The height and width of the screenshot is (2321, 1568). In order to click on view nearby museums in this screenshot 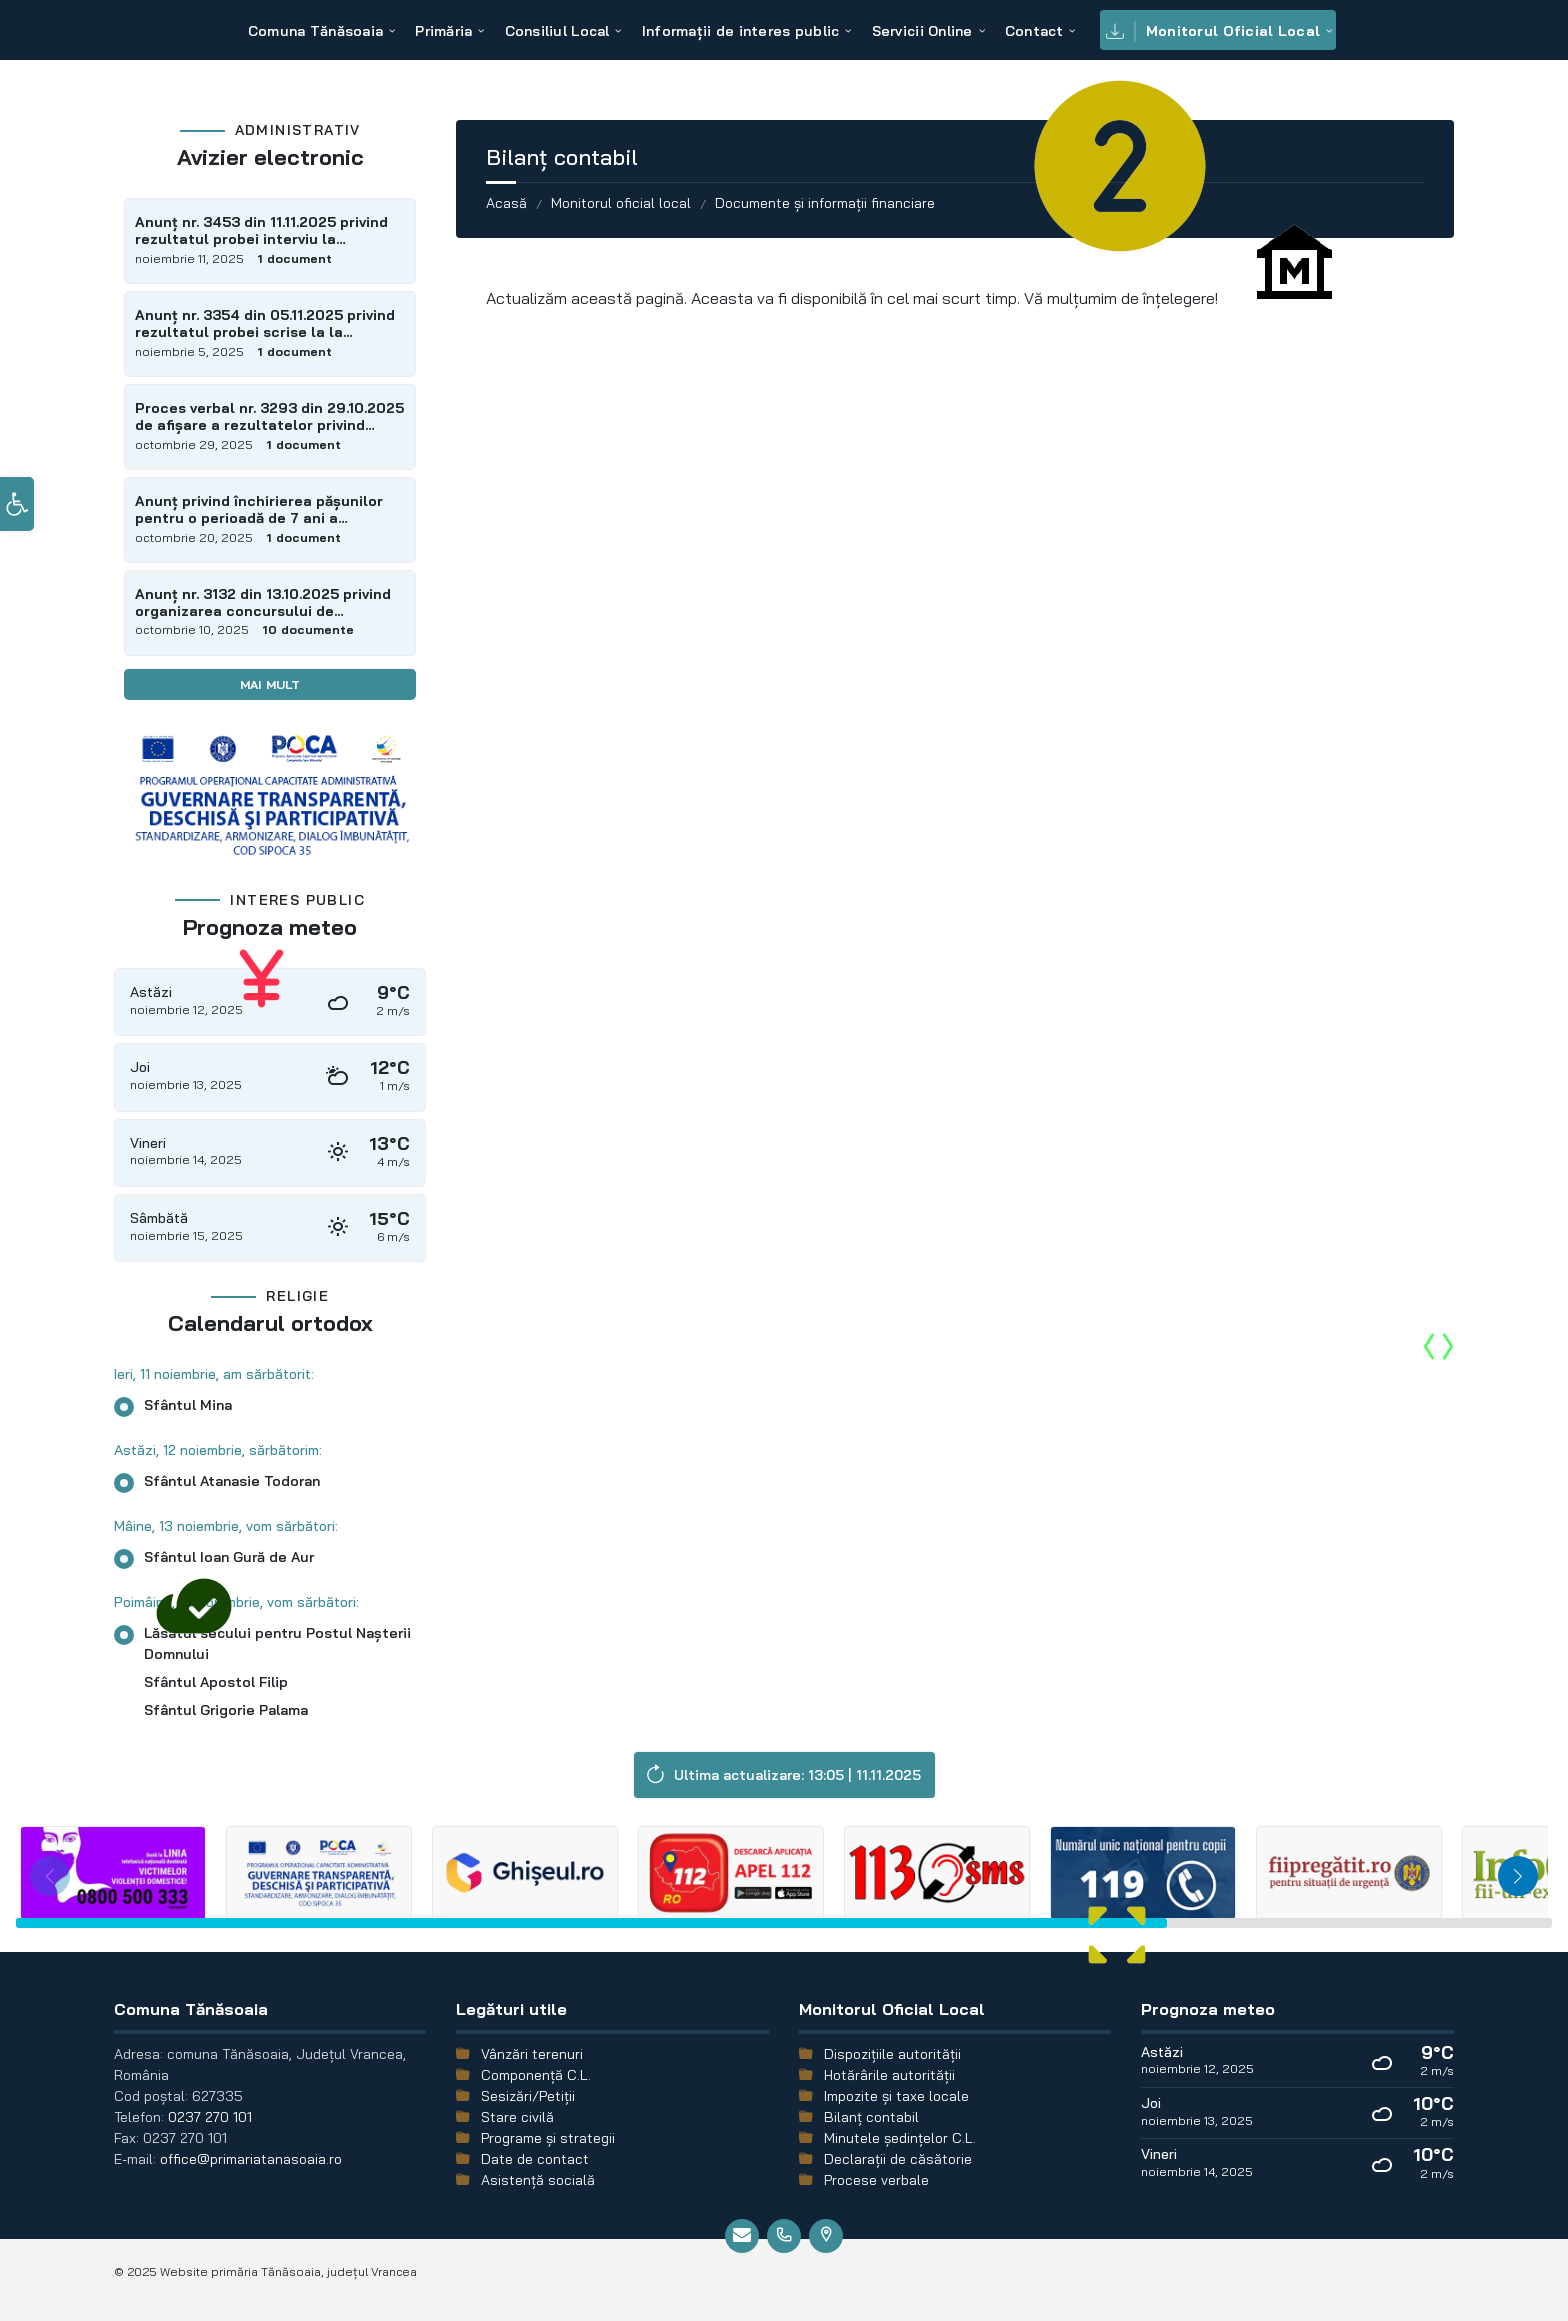, I will do `click(1294, 261)`.